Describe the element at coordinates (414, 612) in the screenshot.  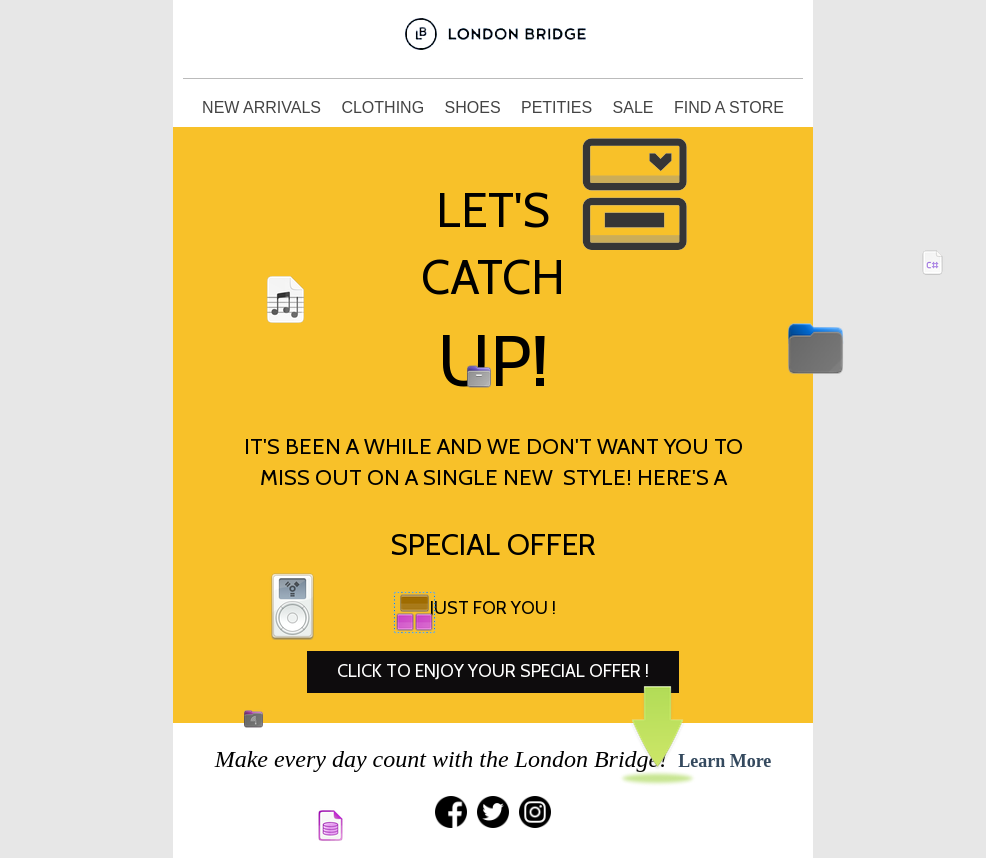
I see `select all items in the current view` at that location.